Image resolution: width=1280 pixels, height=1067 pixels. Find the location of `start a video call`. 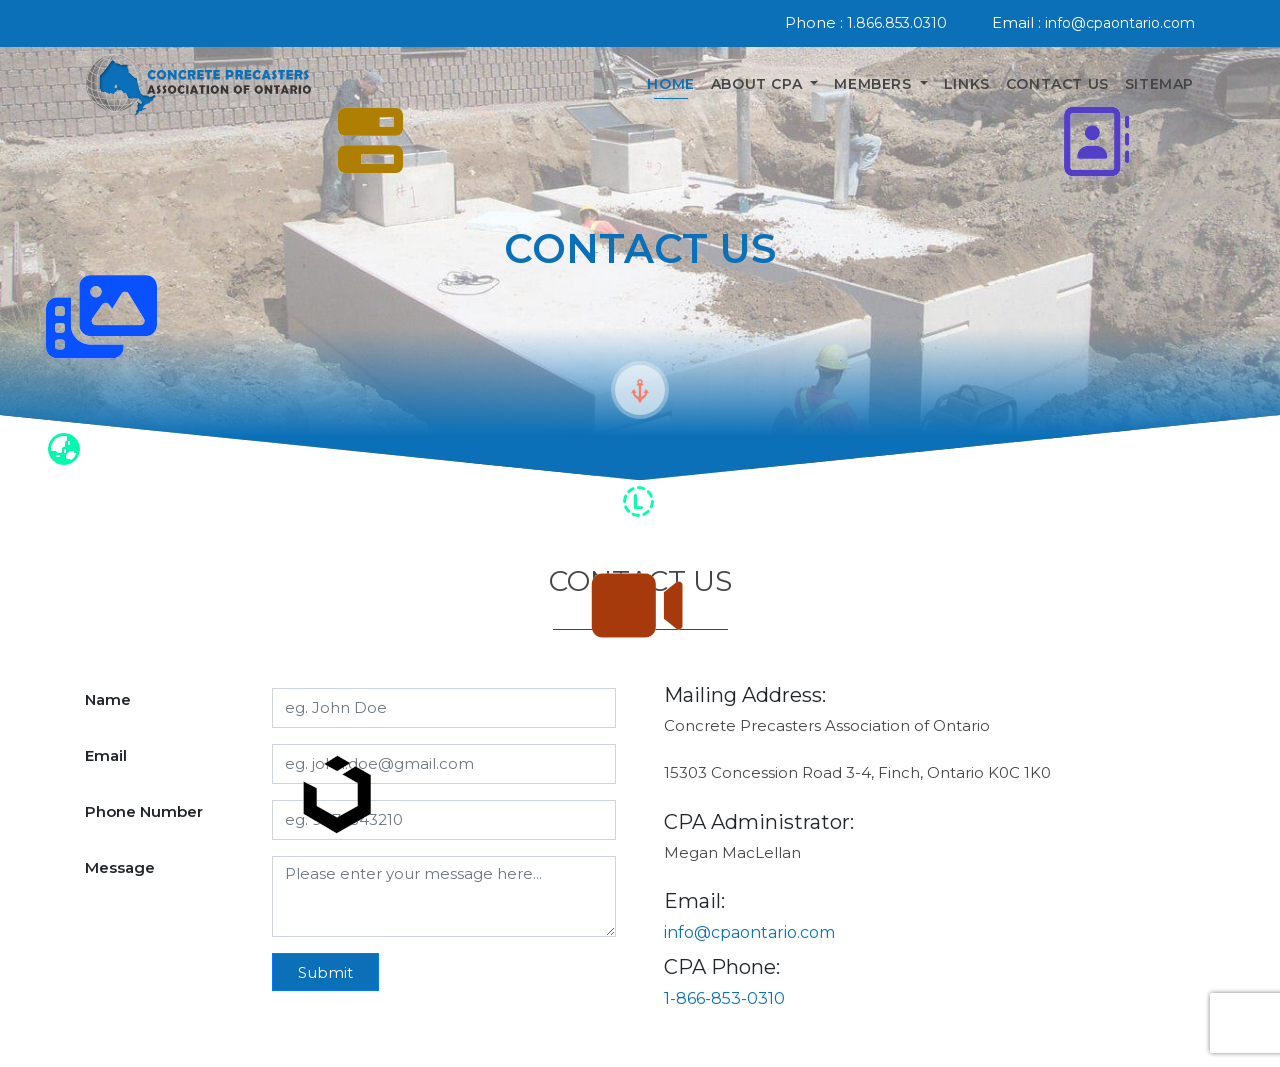

start a video call is located at coordinates (634, 605).